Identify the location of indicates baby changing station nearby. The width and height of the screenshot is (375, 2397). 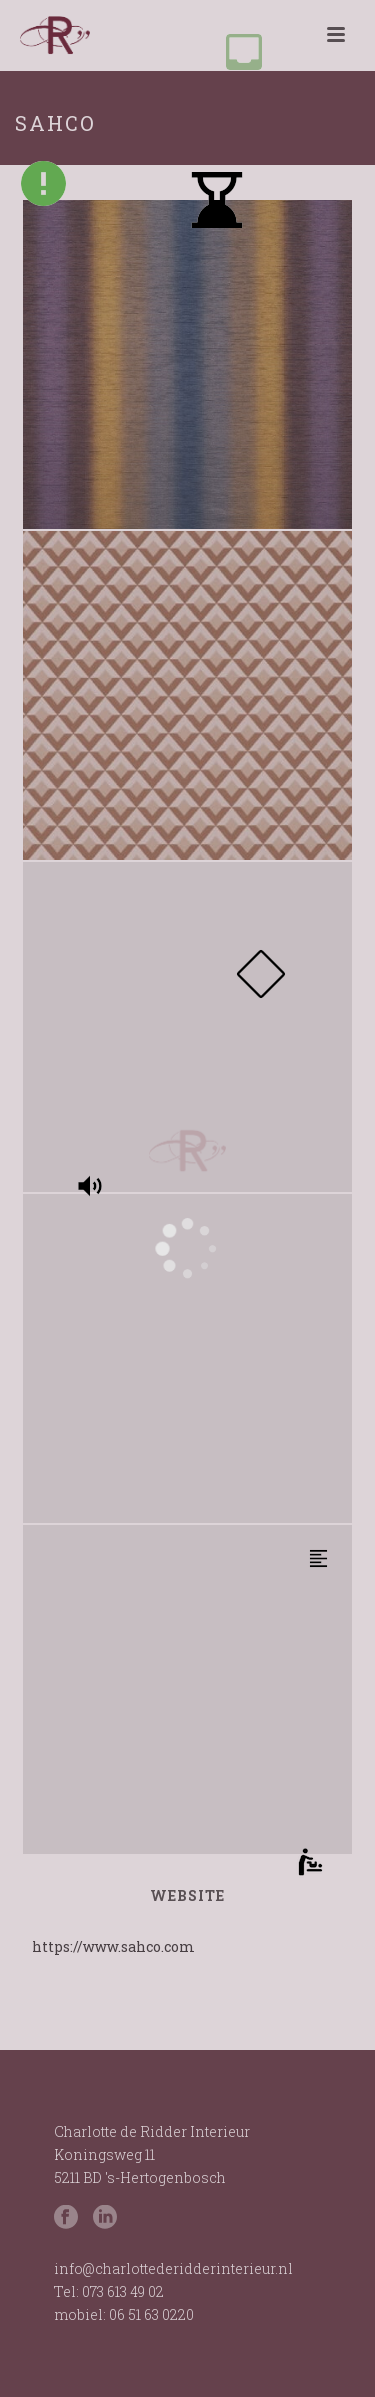
(310, 1862).